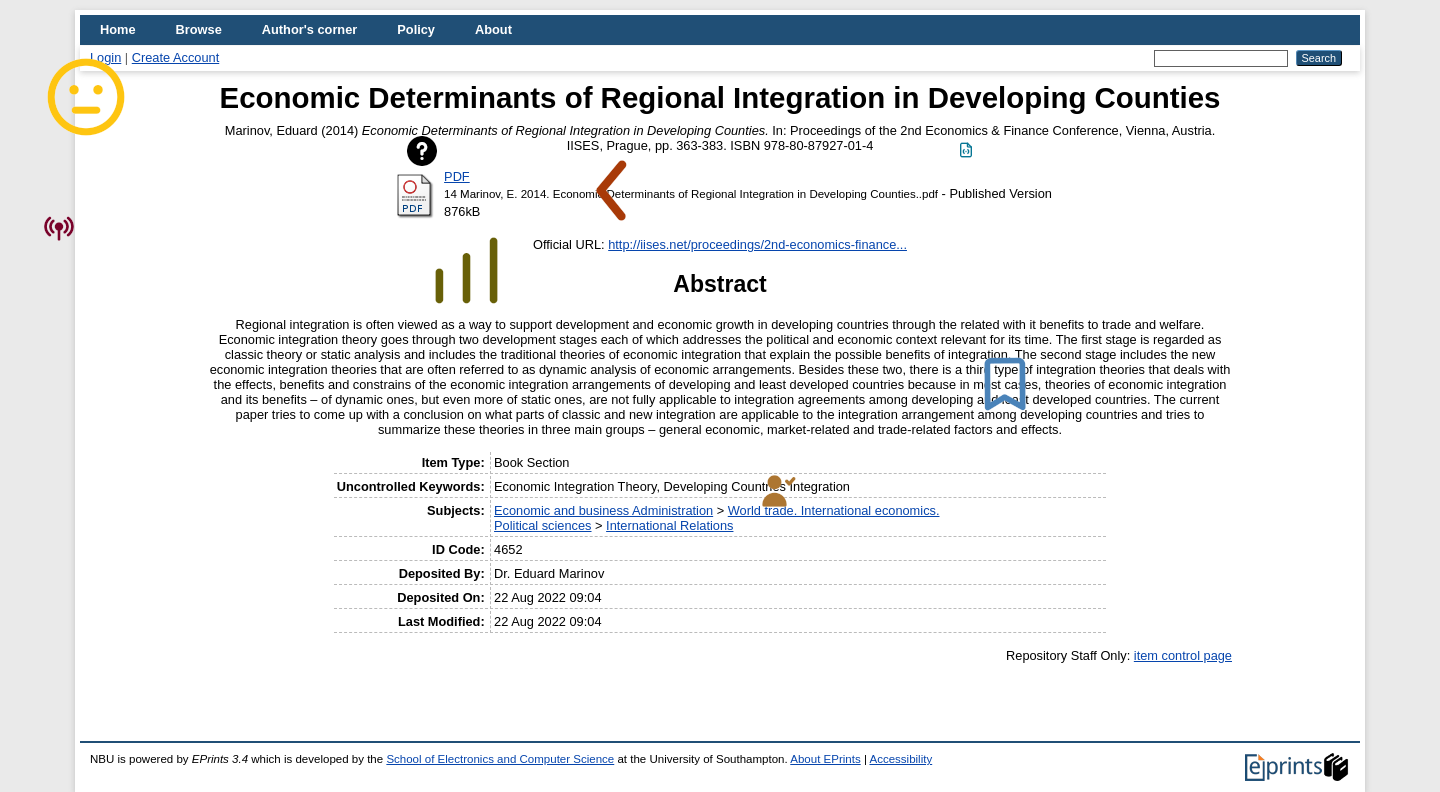 This screenshot has height=792, width=1440. What do you see at coordinates (466, 268) in the screenshot?
I see `view analytics or statistics` at bounding box center [466, 268].